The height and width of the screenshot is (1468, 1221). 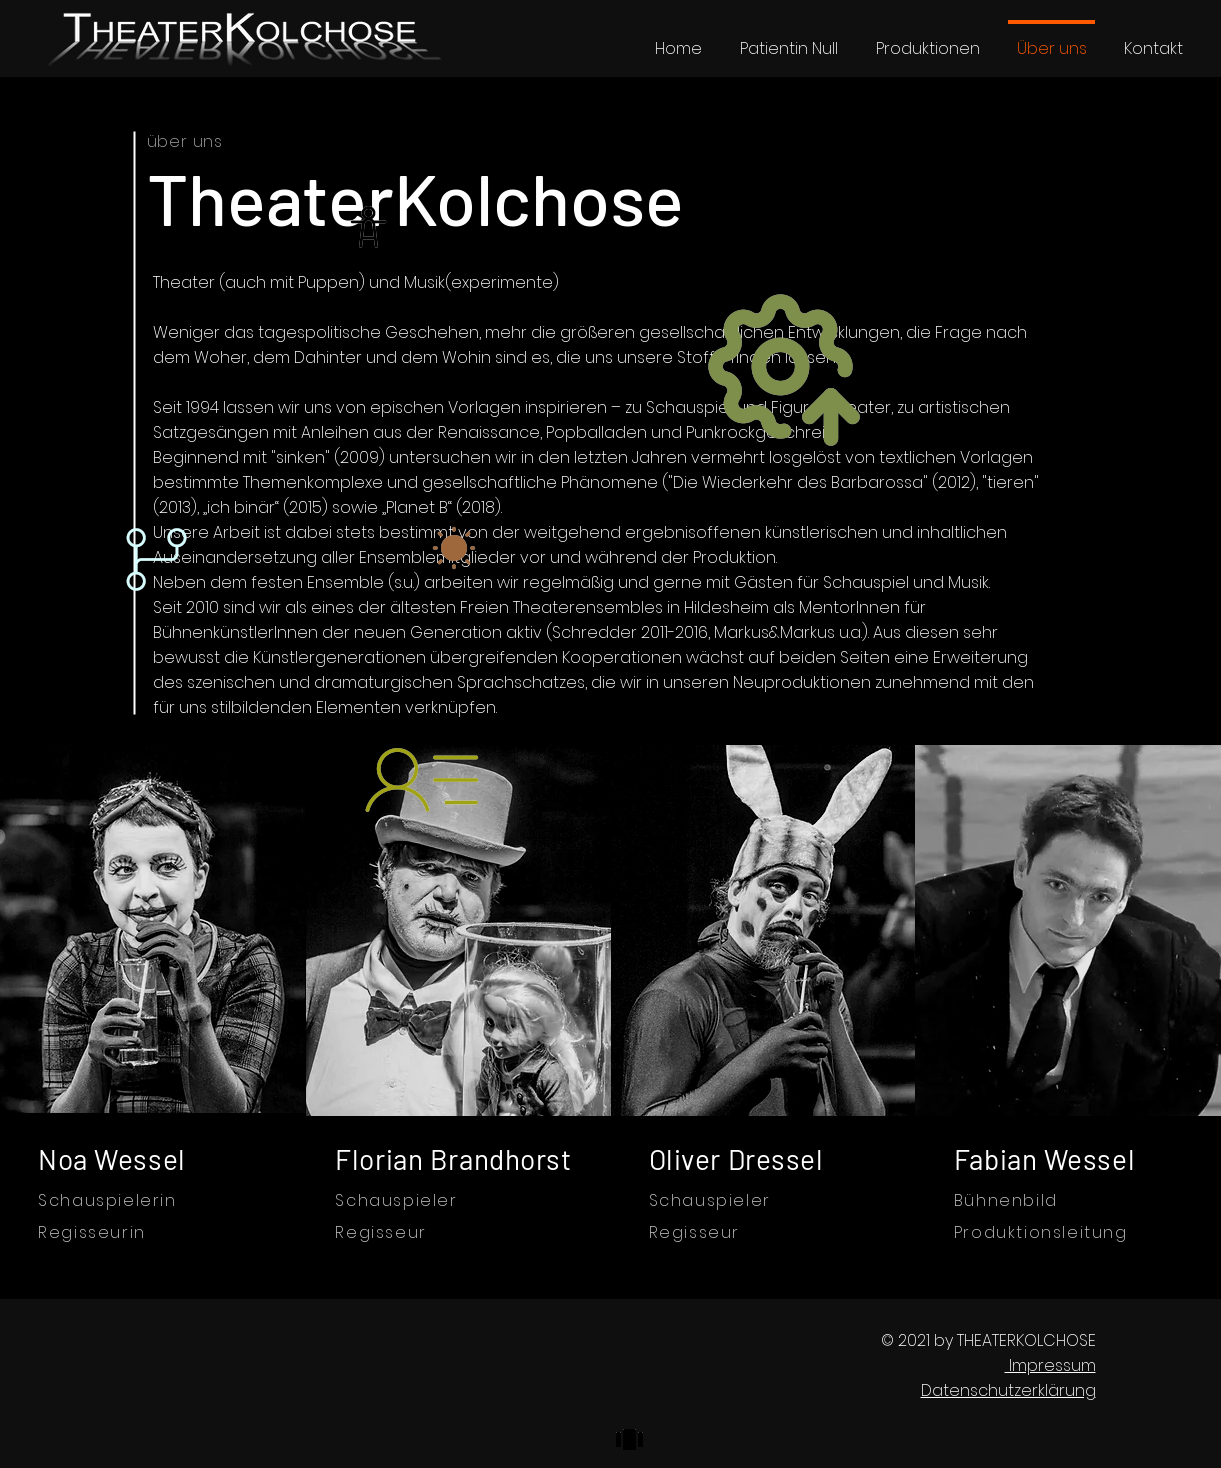 I want to click on view content in carousel format, so click(x=629, y=1440).